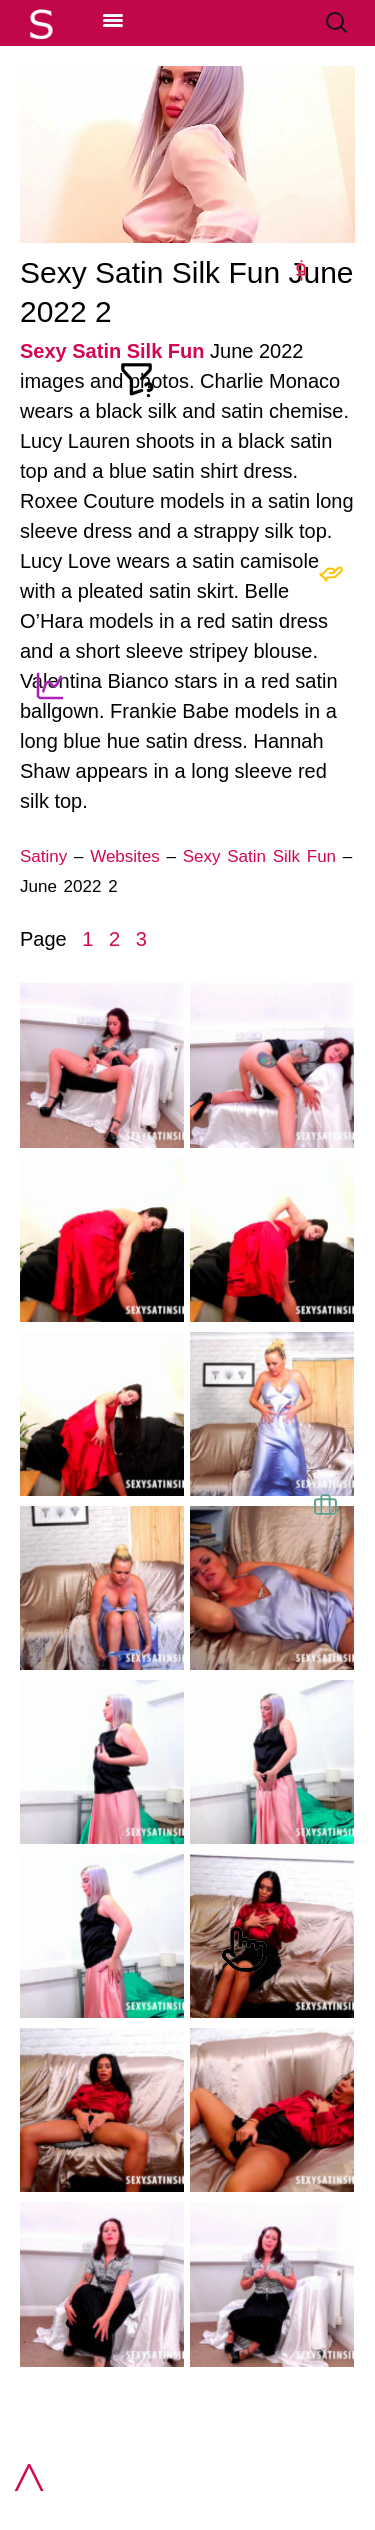 The height and width of the screenshot is (2530, 375). Describe the element at coordinates (50, 686) in the screenshot. I see `view trend data with smooth curve visualization` at that location.